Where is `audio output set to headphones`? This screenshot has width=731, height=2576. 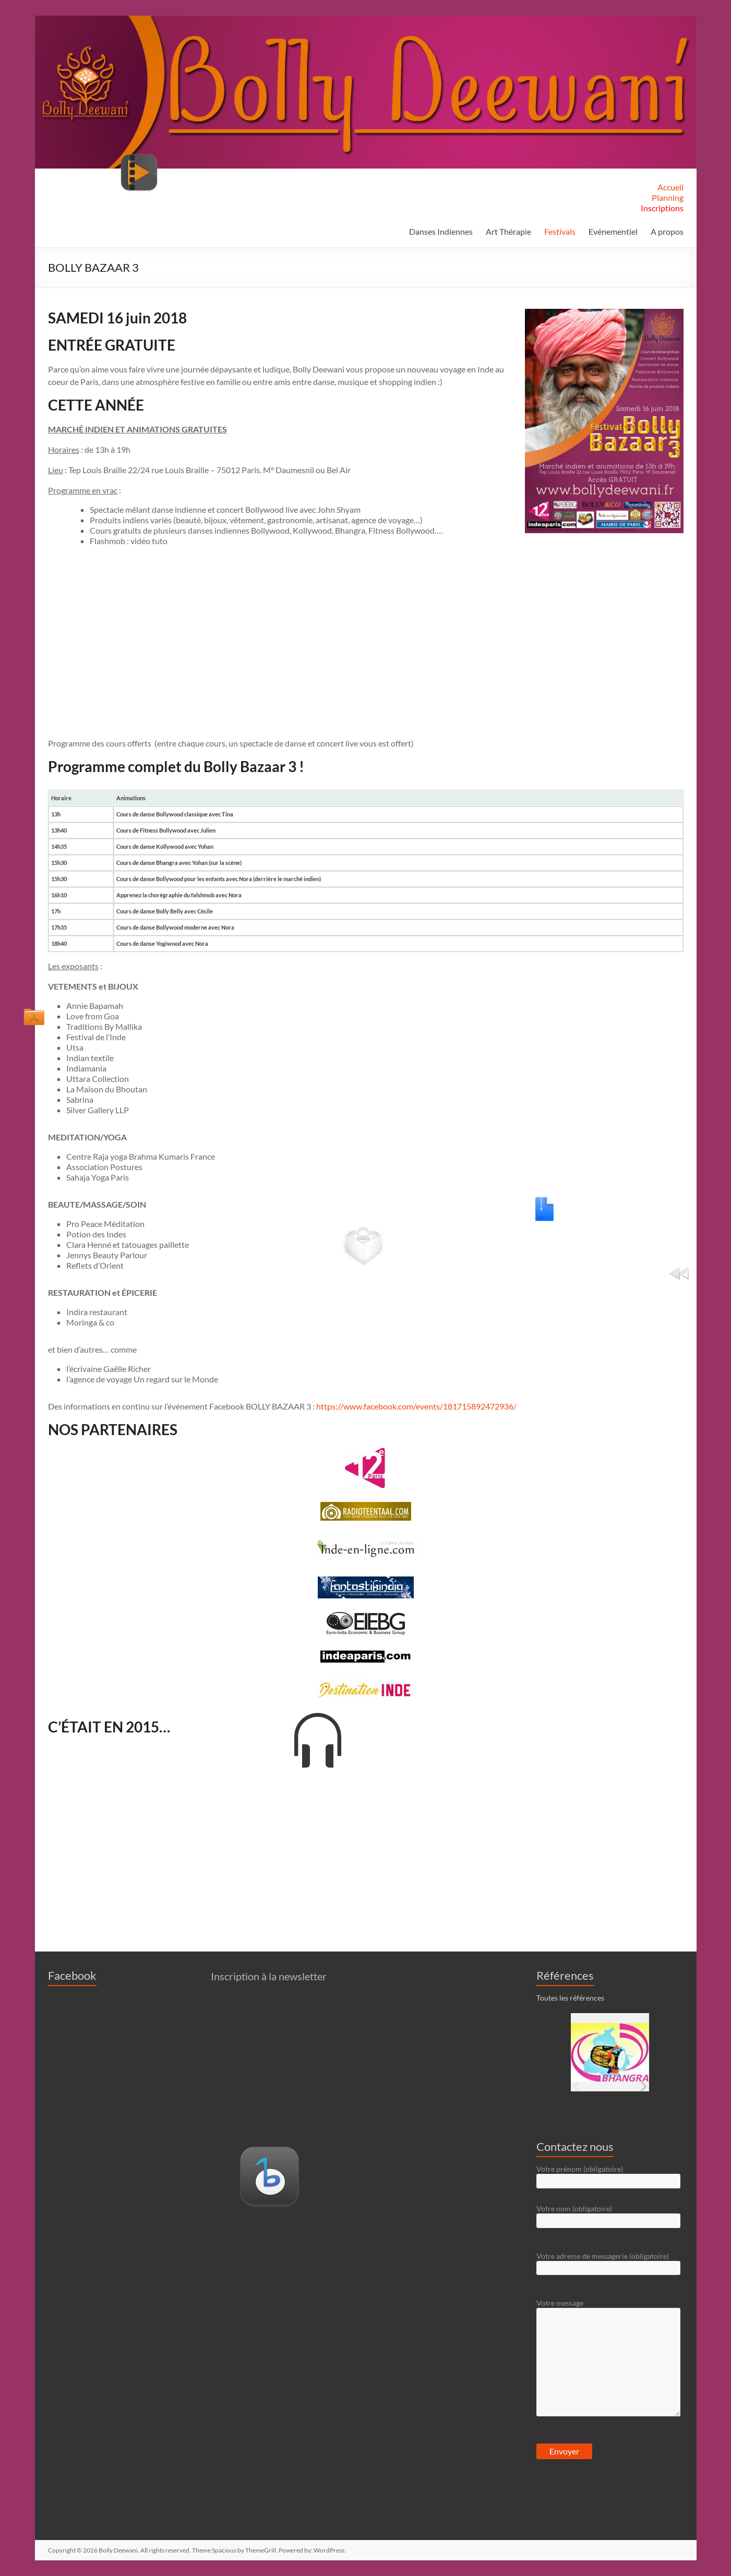 audio output set to headphones is located at coordinates (318, 1740).